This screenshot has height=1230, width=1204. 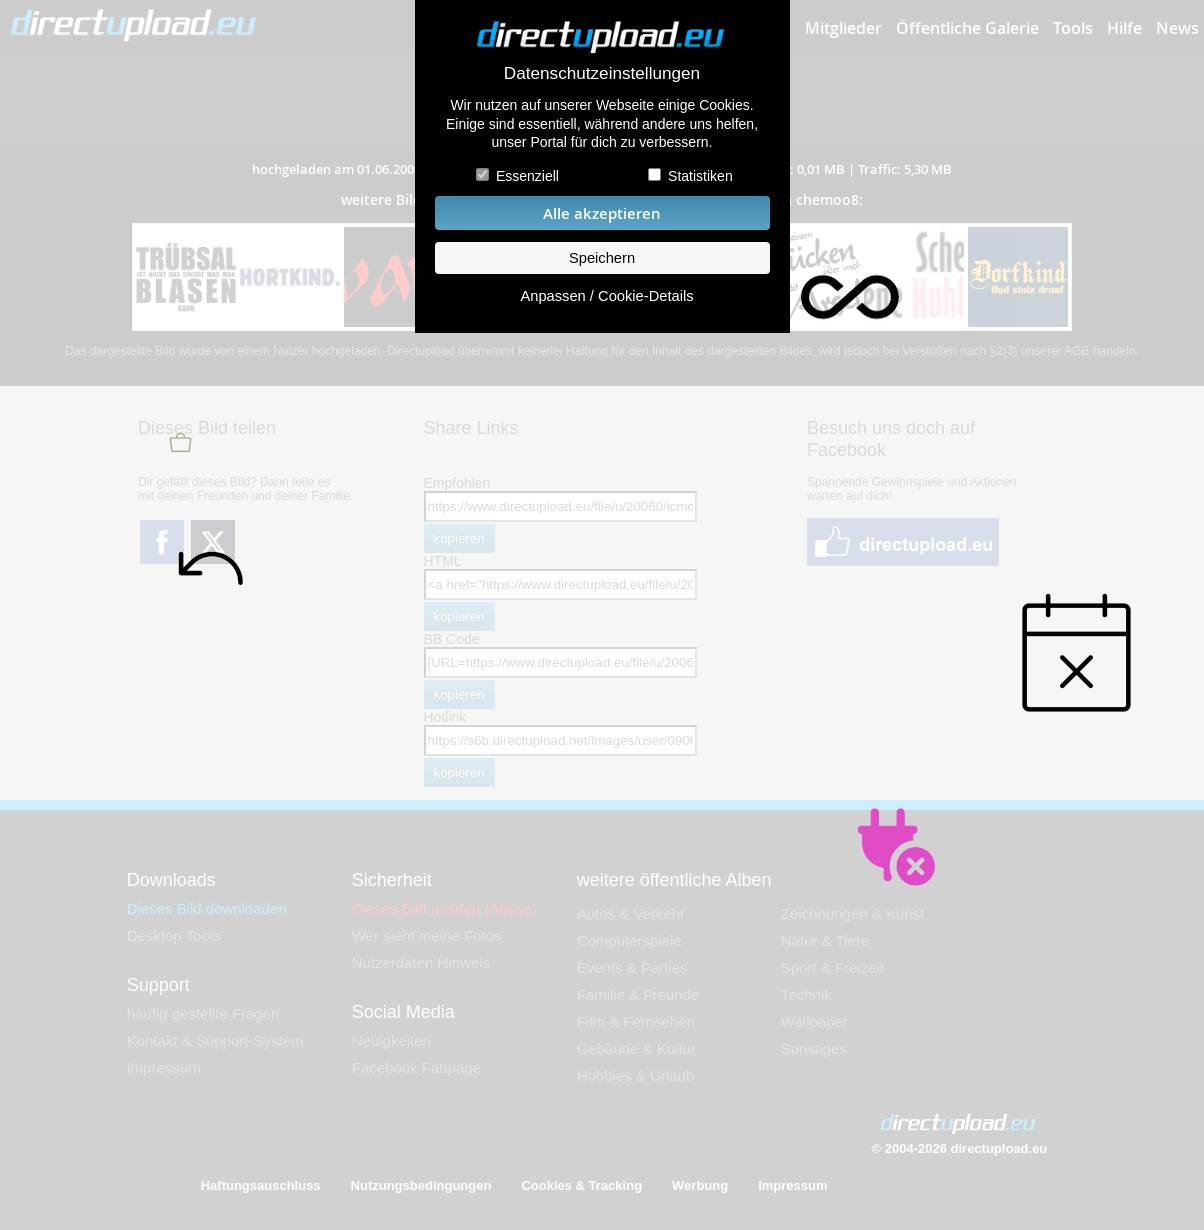 What do you see at coordinates (850, 297) in the screenshot?
I see `indicates all-inclusive or unlimited features` at bounding box center [850, 297].